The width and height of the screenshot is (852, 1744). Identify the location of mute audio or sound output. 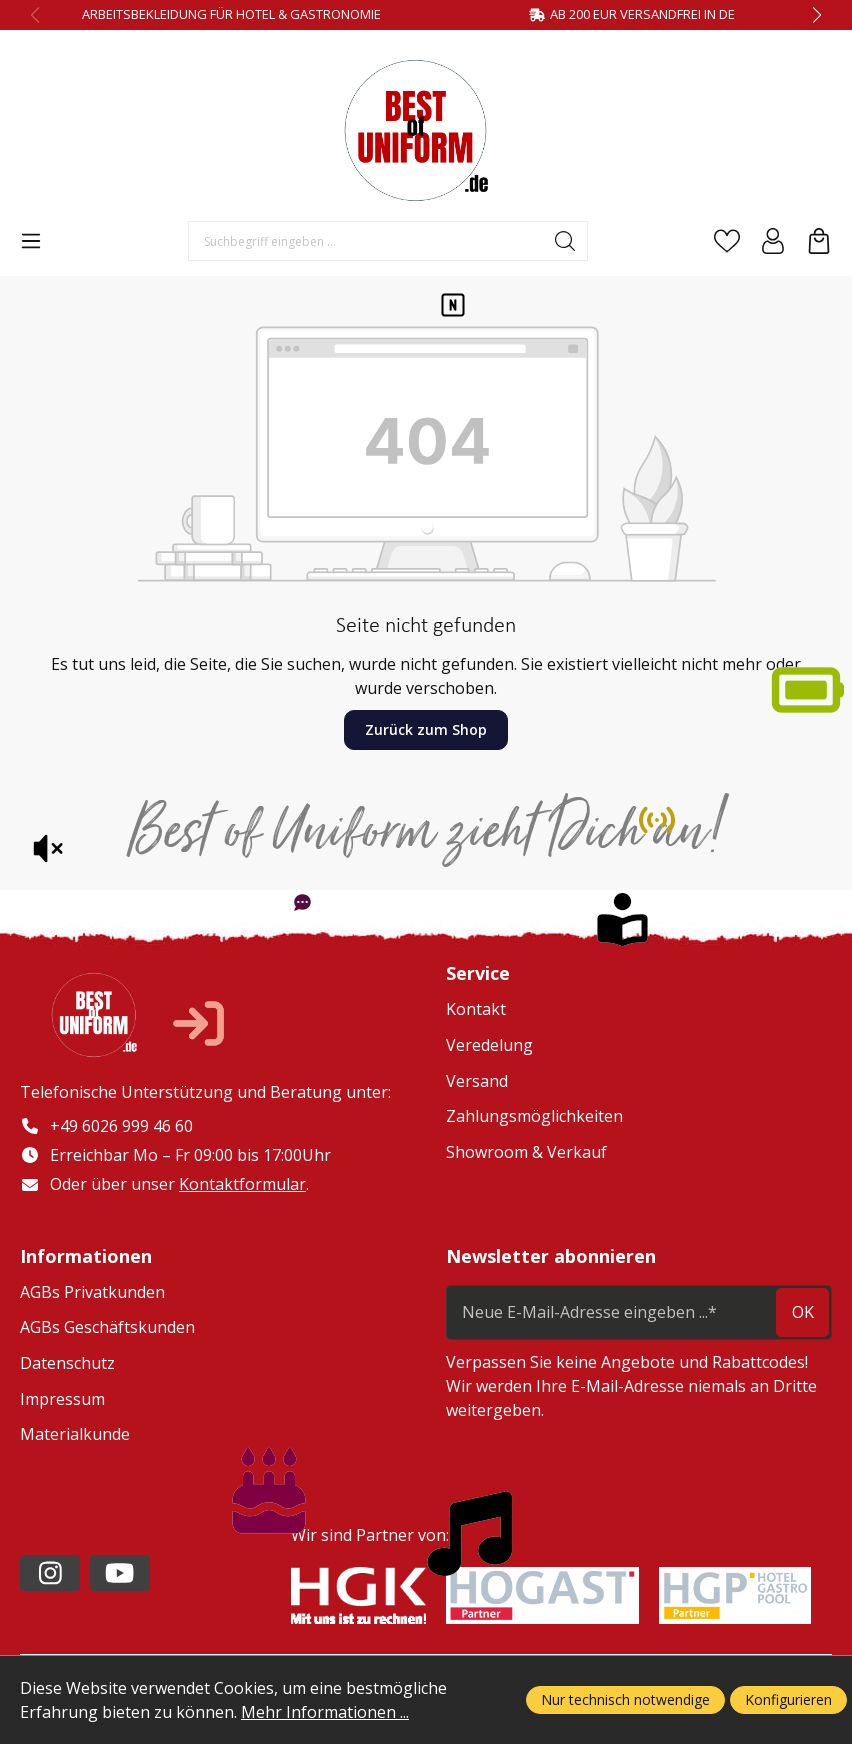
(47, 848).